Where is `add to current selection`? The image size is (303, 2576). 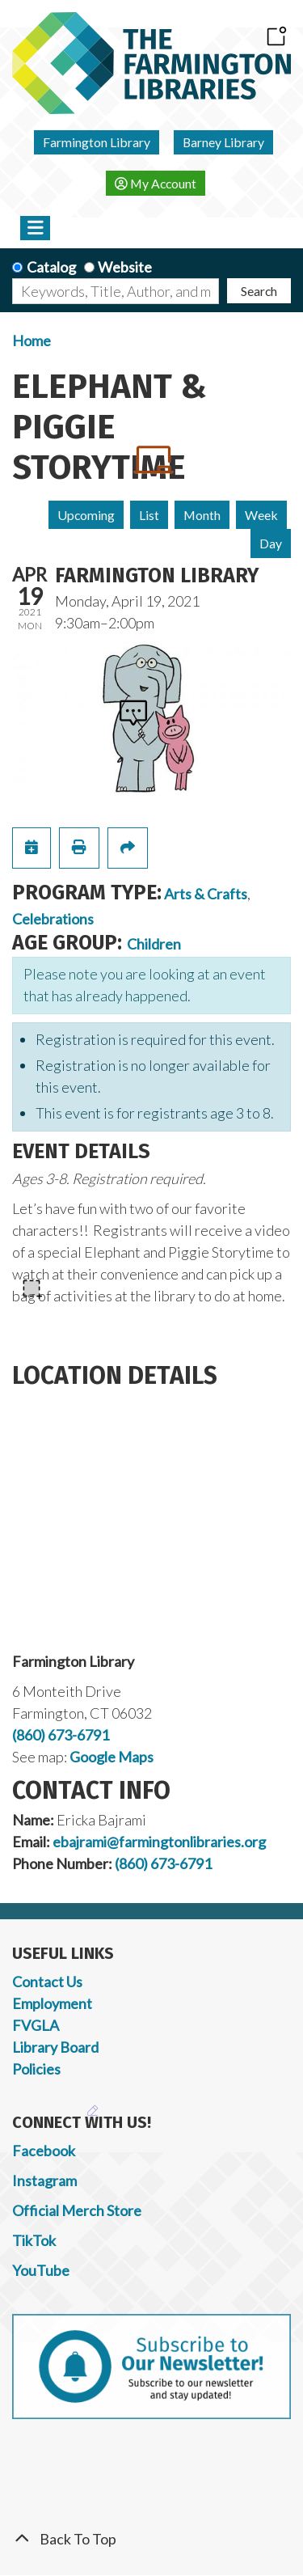
add to current selection is located at coordinates (32, 1288).